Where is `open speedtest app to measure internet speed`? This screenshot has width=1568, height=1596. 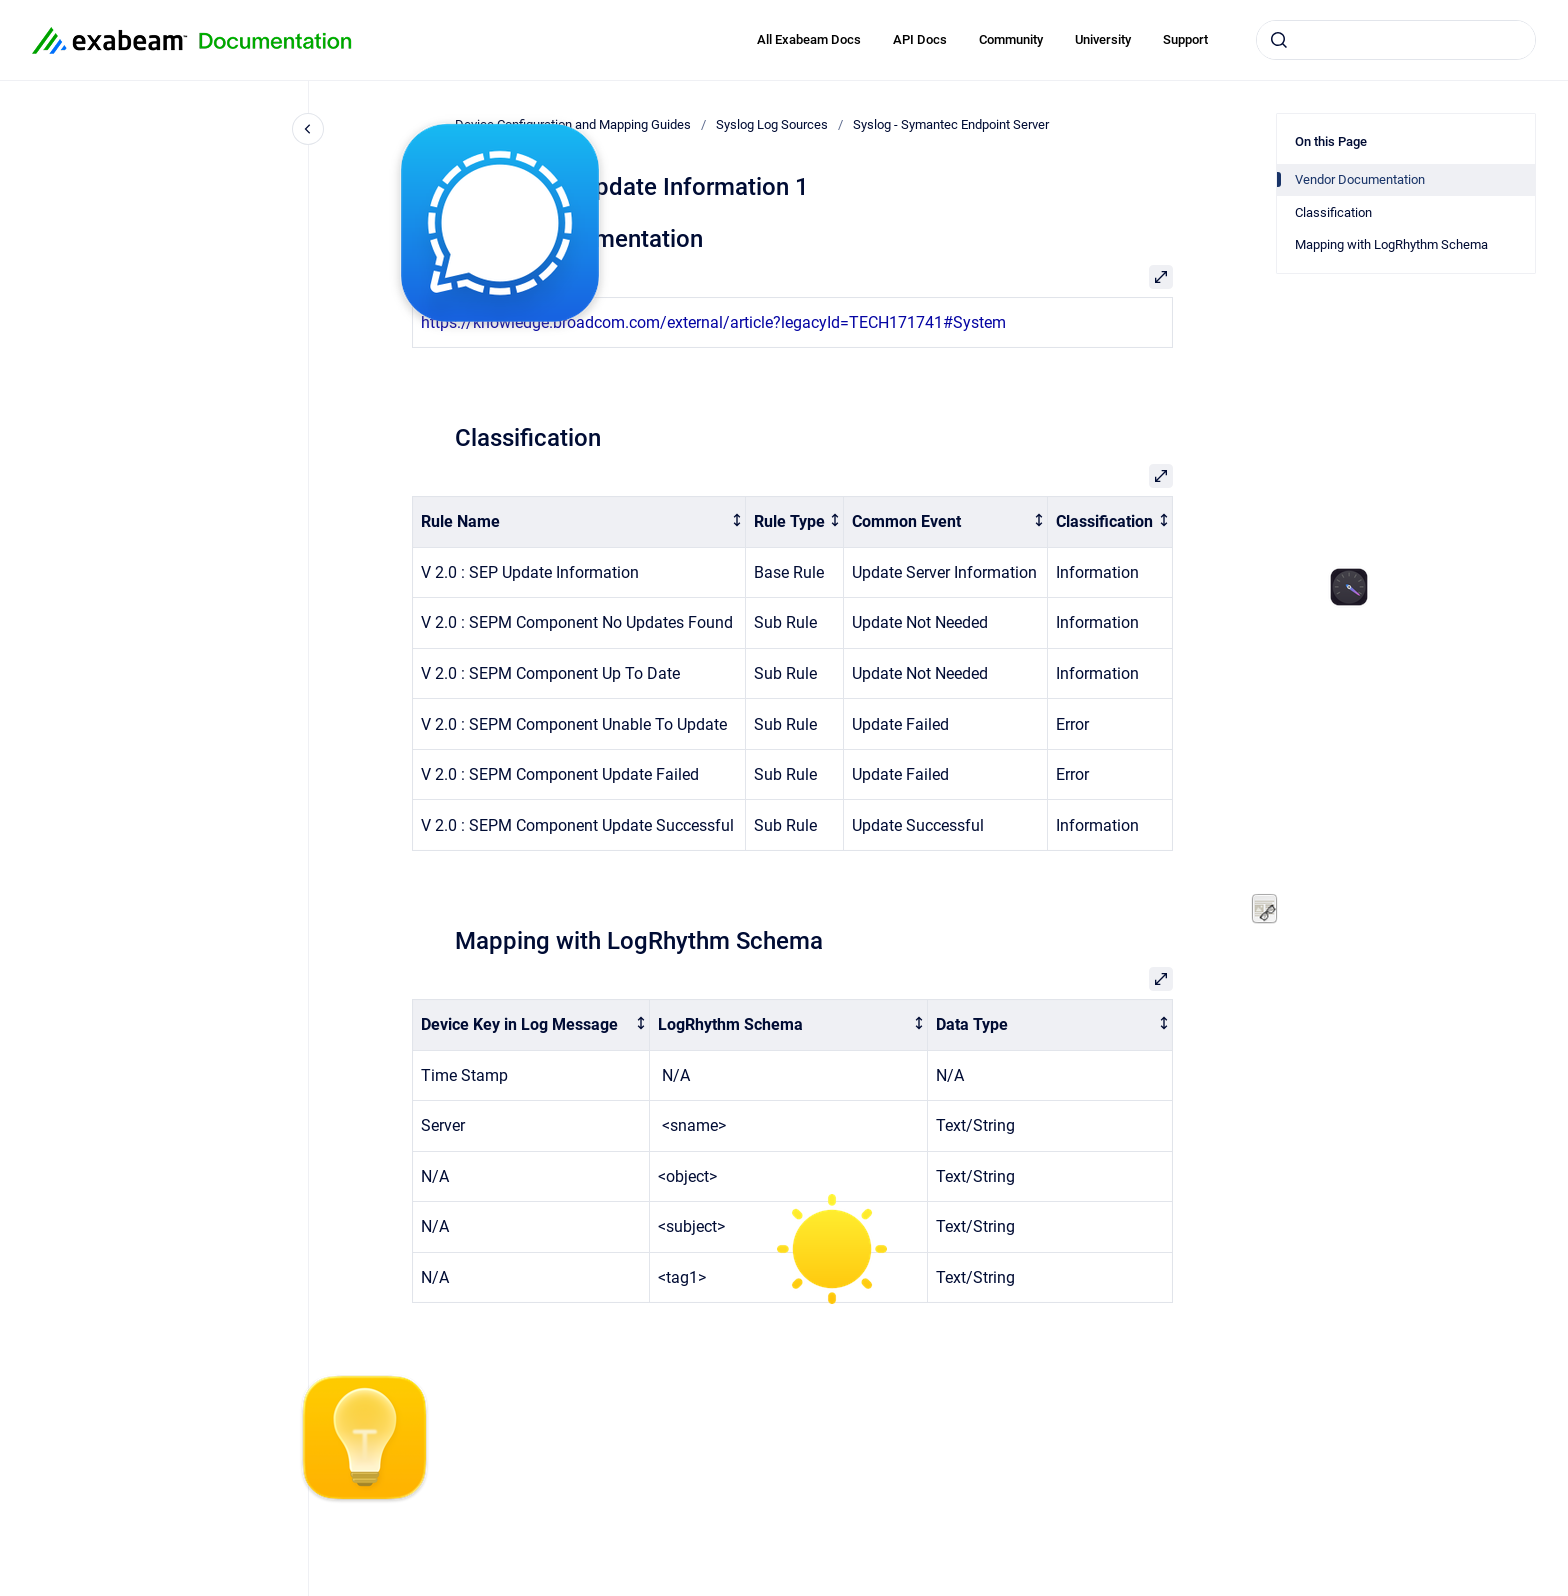 open speedtest app to measure internet speed is located at coordinates (1349, 587).